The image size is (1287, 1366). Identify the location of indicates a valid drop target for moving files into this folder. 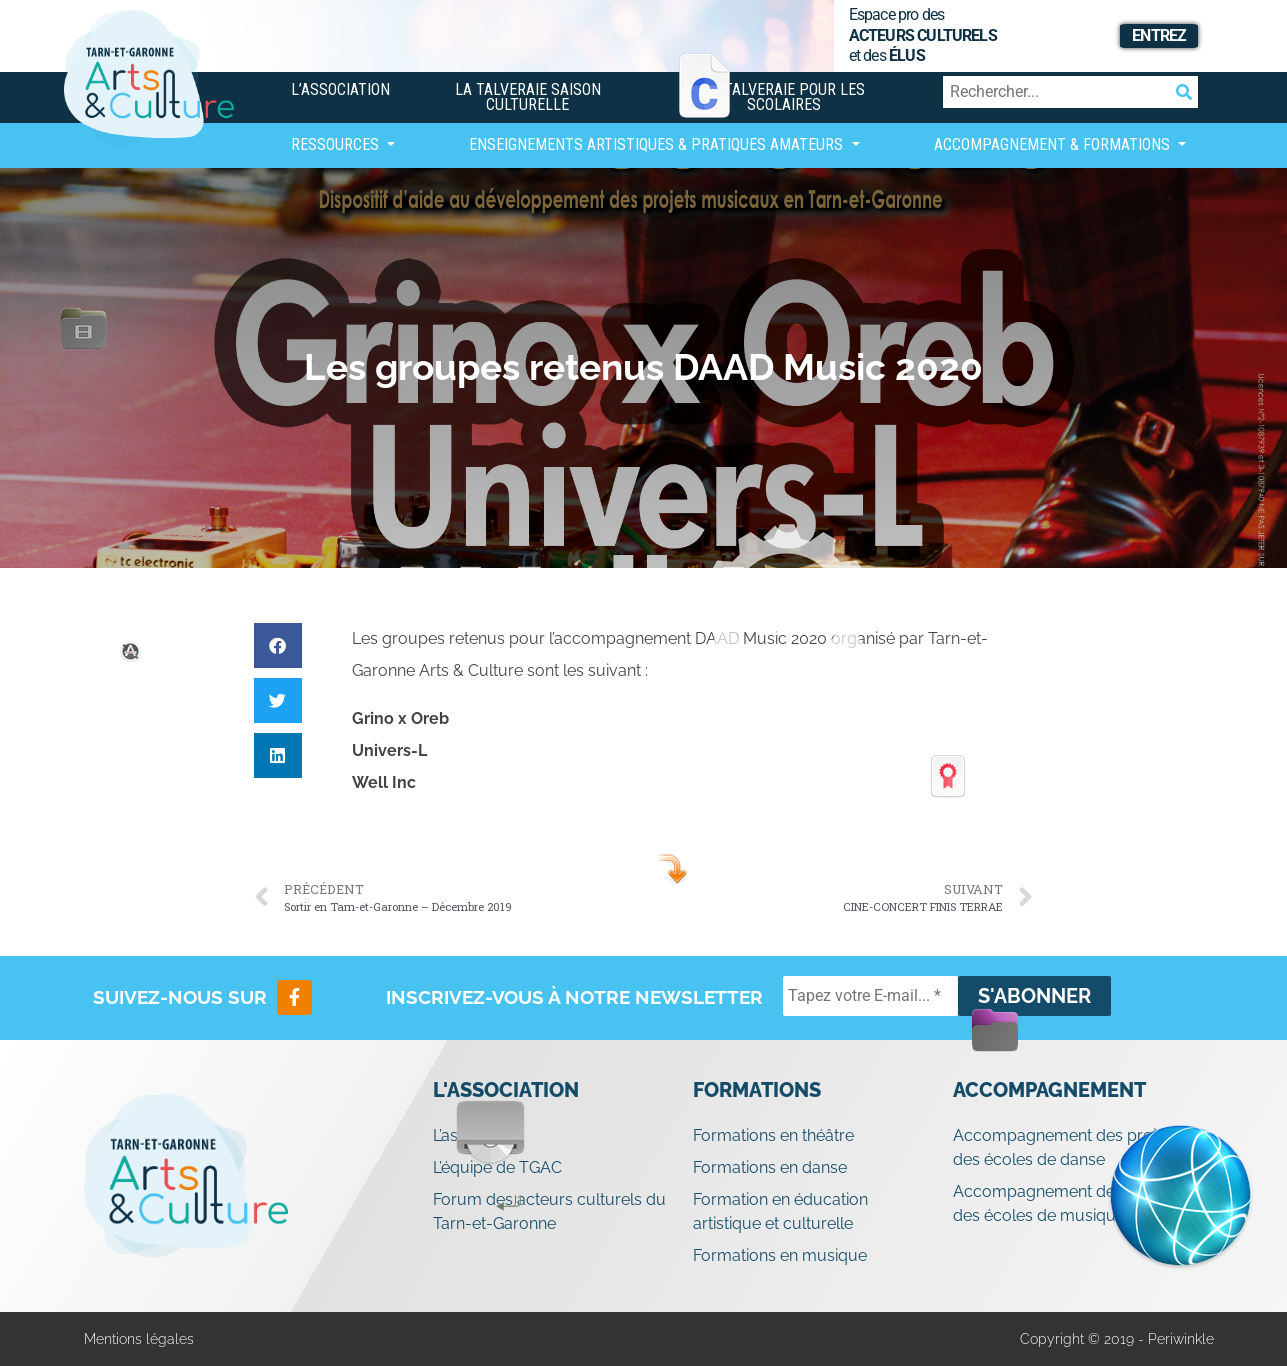
(995, 1030).